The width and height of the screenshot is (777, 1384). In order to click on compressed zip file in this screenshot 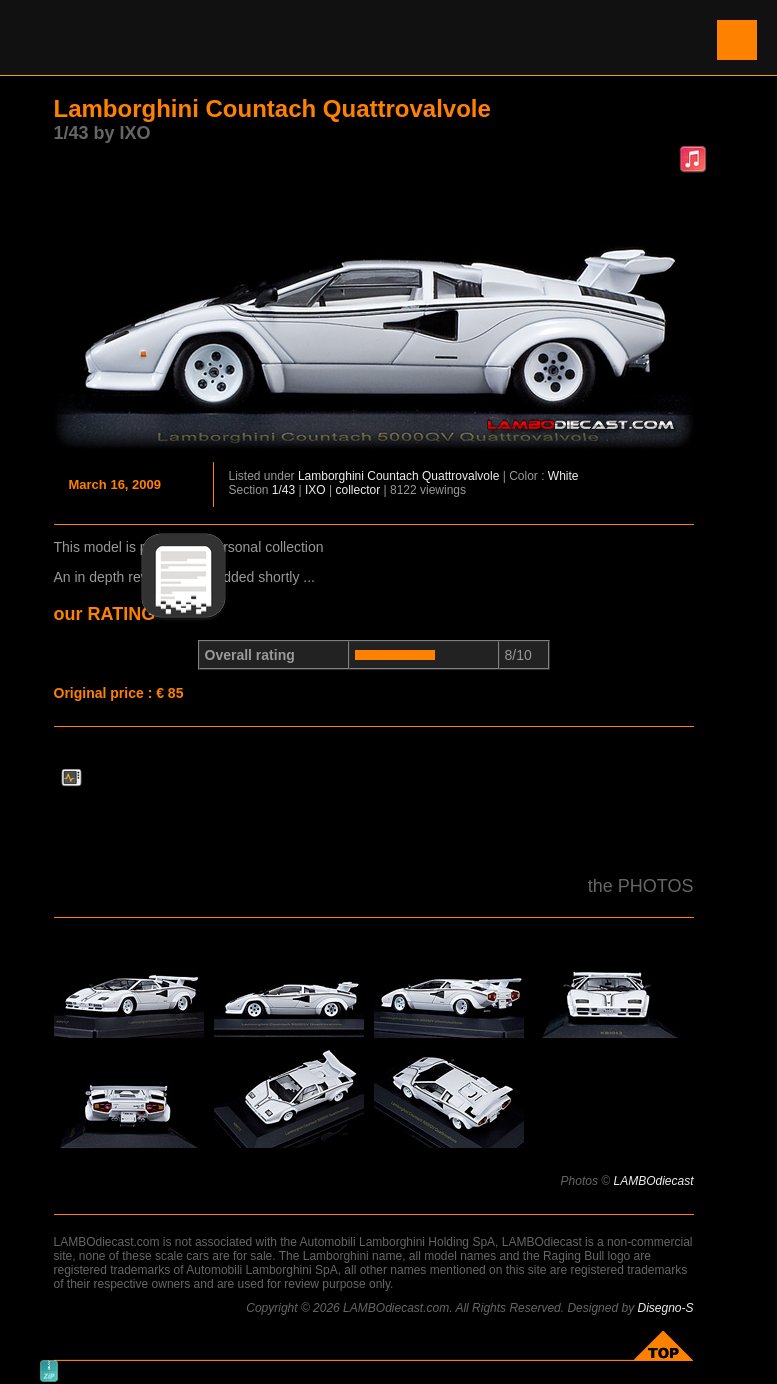, I will do `click(49, 1371)`.